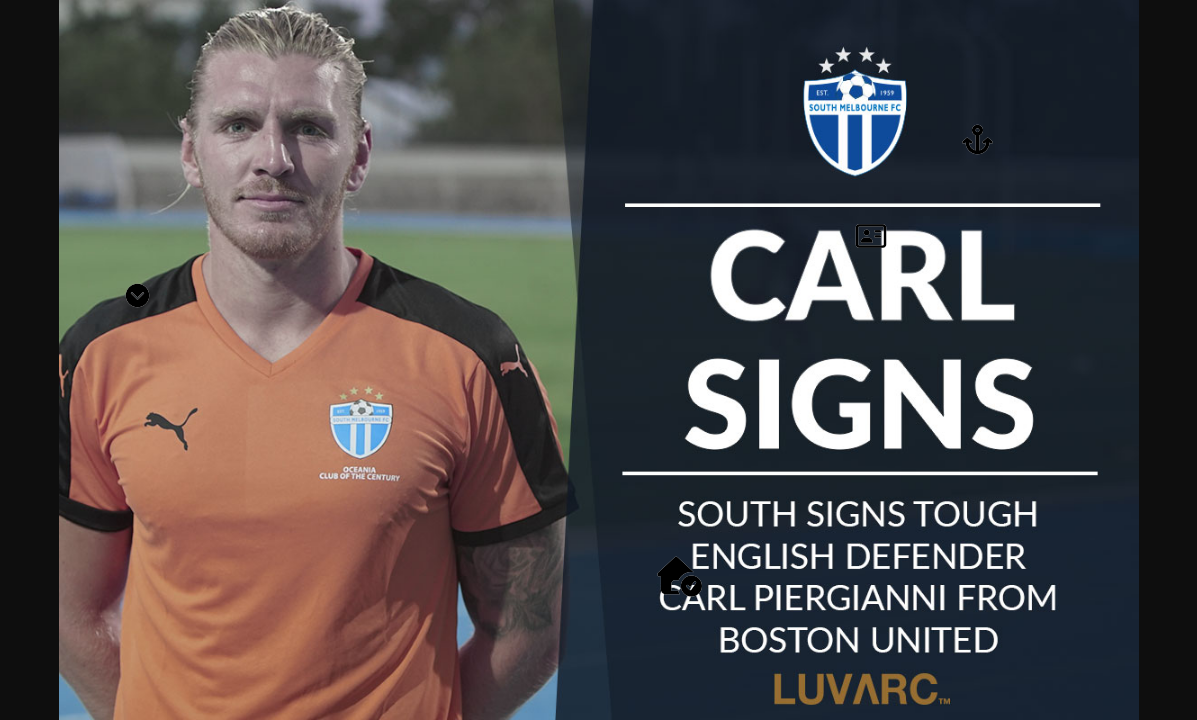 The image size is (1197, 720). What do you see at coordinates (871, 236) in the screenshot?
I see `view contact details` at bounding box center [871, 236].